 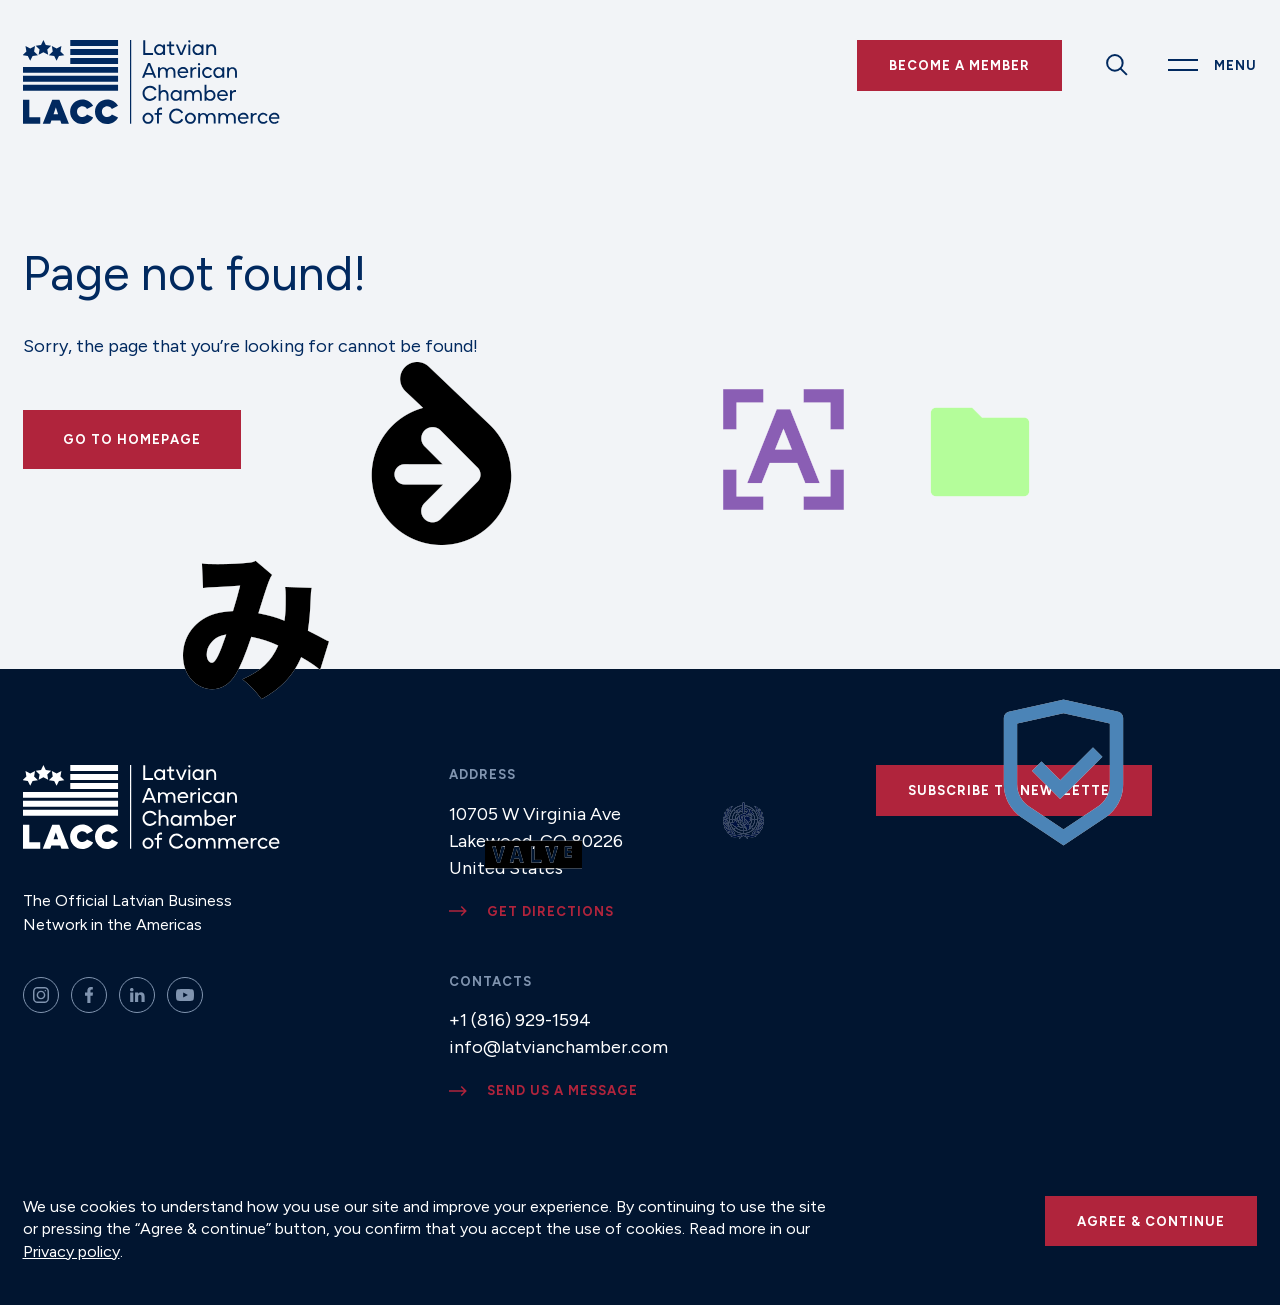 I want to click on scan text using optical character recognition (OCR), so click(x=783, y=449).